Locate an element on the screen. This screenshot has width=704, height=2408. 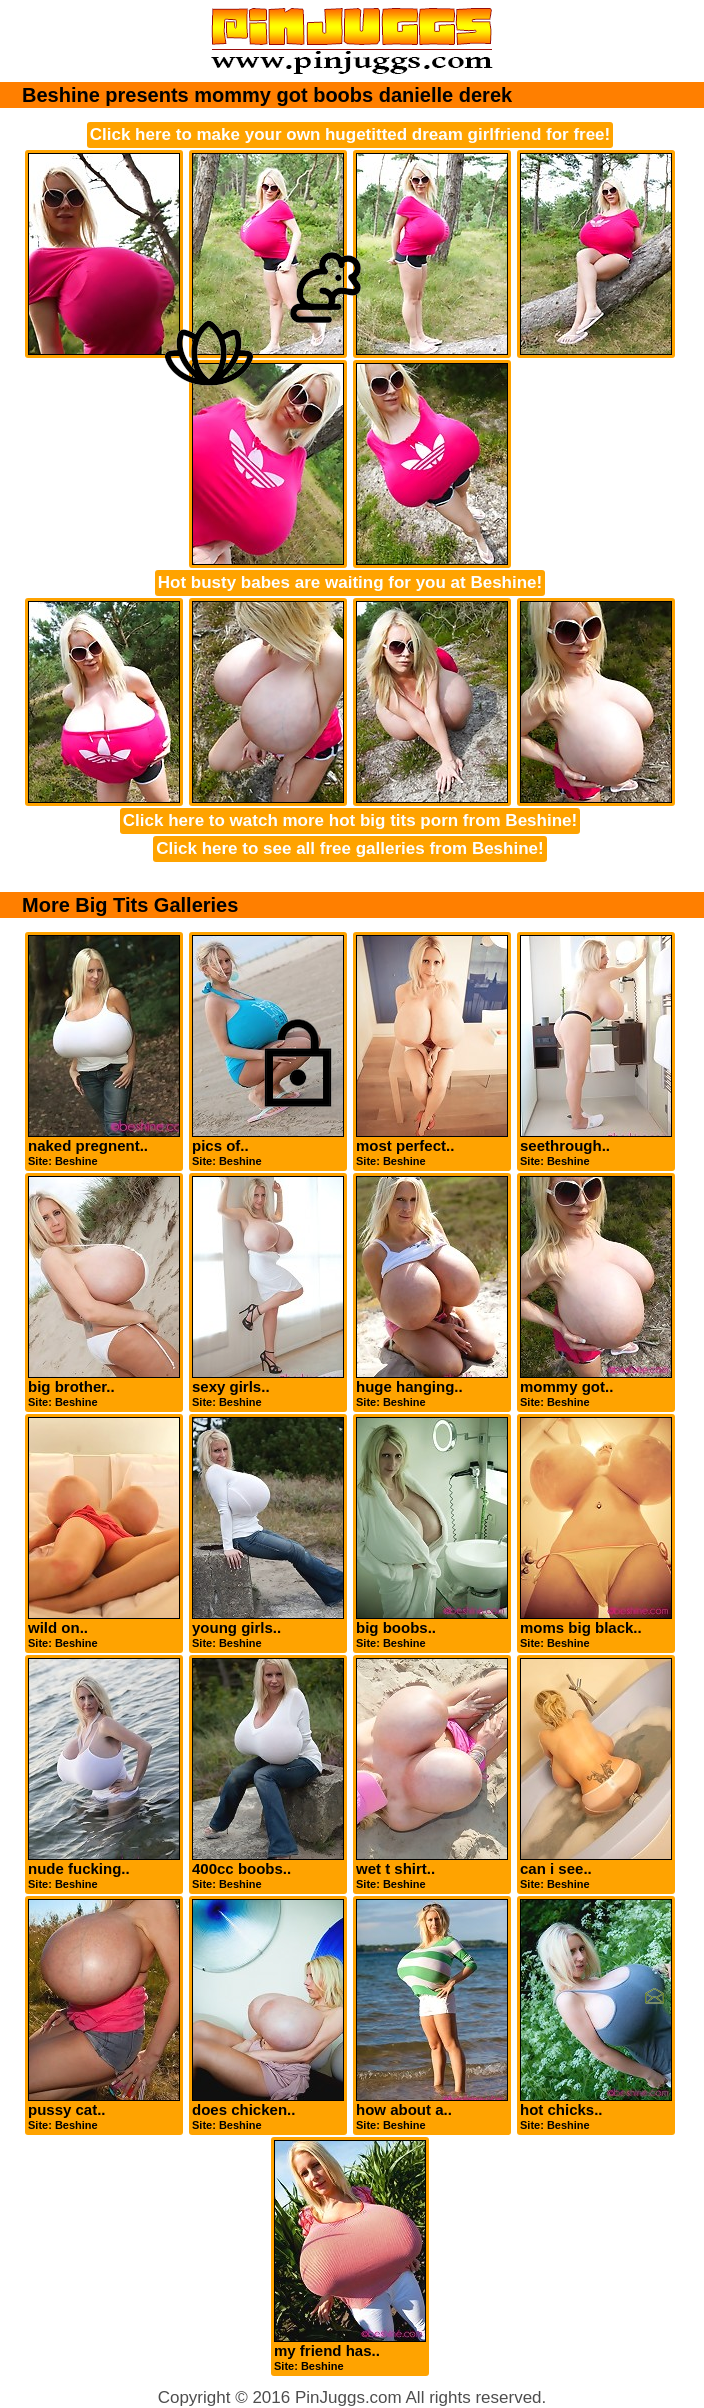
indicates pest control or exterminator services is located at coordinates (325, 287).